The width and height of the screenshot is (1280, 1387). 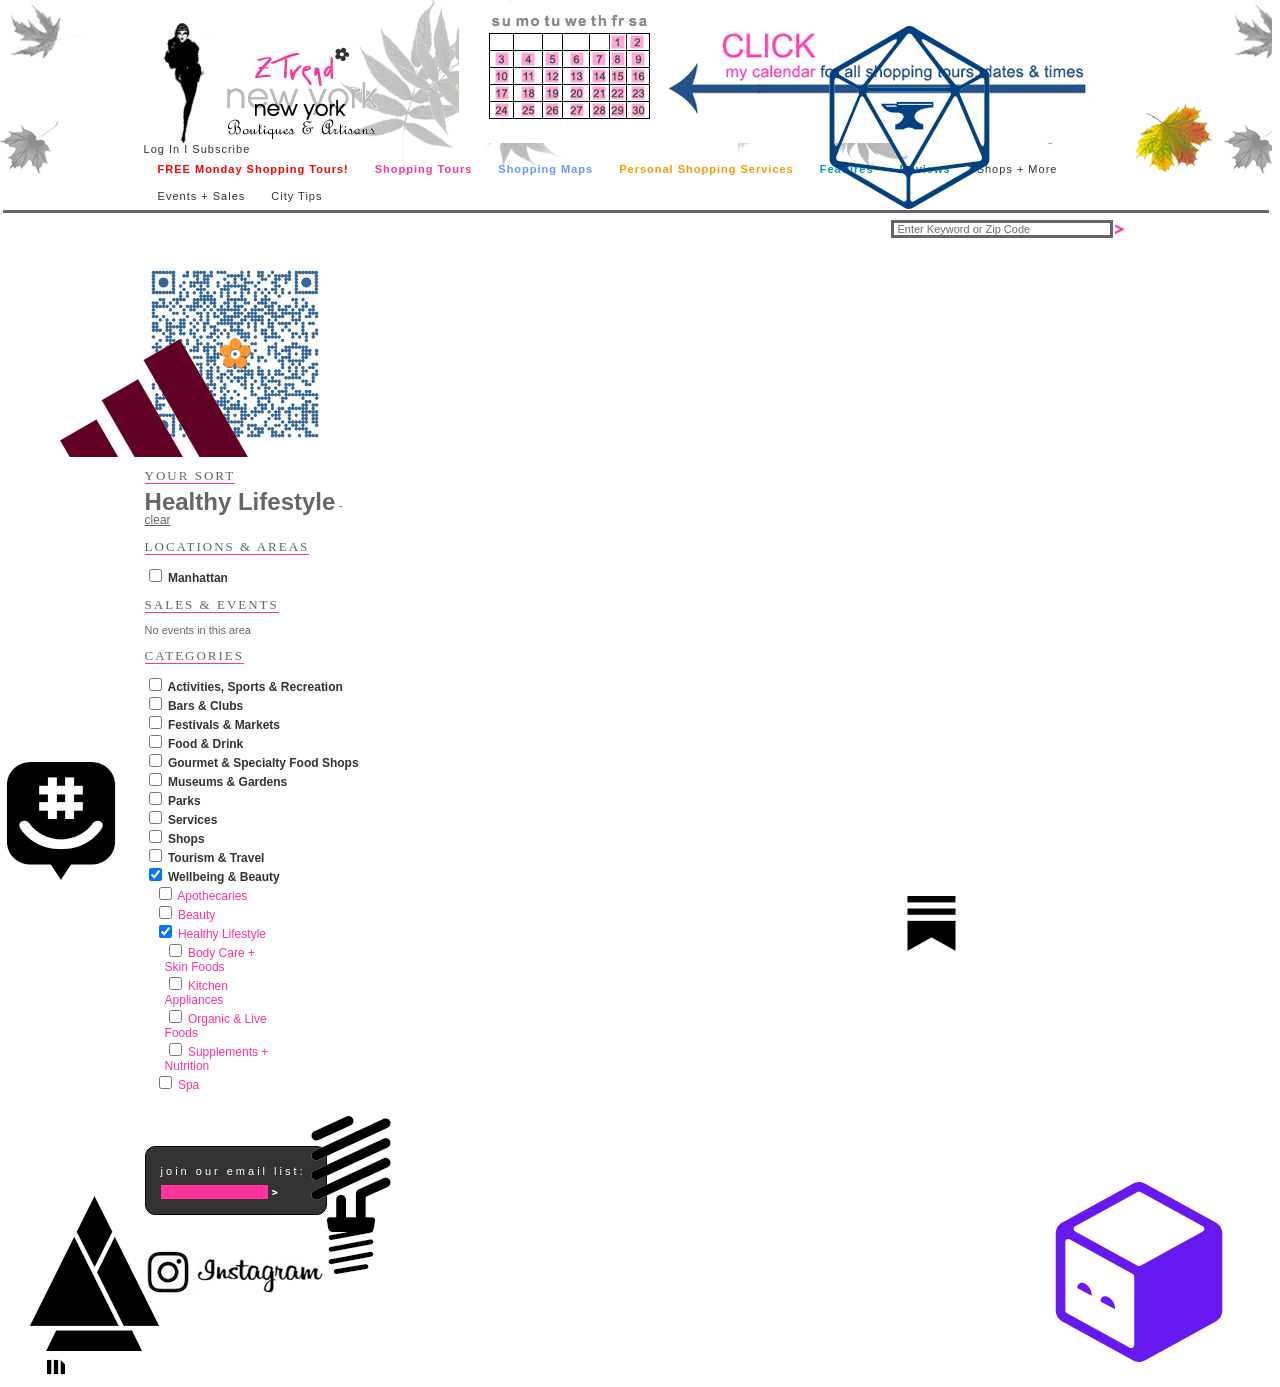 What do you see at coordinates (351, 1195) in the screenshot?
I see `lumen technologies company logo` at bounding box center [351, 1195].